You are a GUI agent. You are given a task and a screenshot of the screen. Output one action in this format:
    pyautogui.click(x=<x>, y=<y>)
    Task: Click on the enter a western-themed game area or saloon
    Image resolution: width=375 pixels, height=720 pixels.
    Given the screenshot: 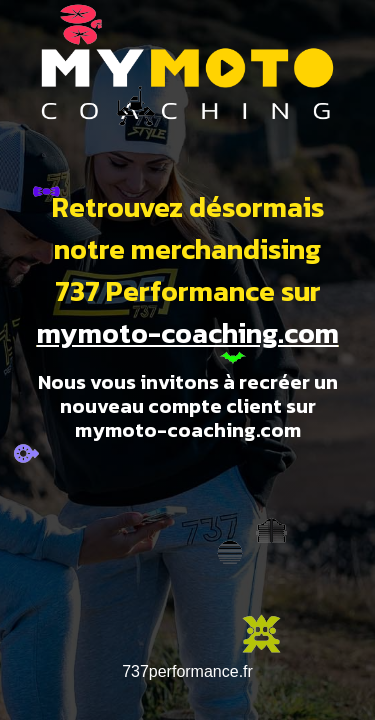 What is the action you would take?
    pyautogui.click(x=271, y=530)
    